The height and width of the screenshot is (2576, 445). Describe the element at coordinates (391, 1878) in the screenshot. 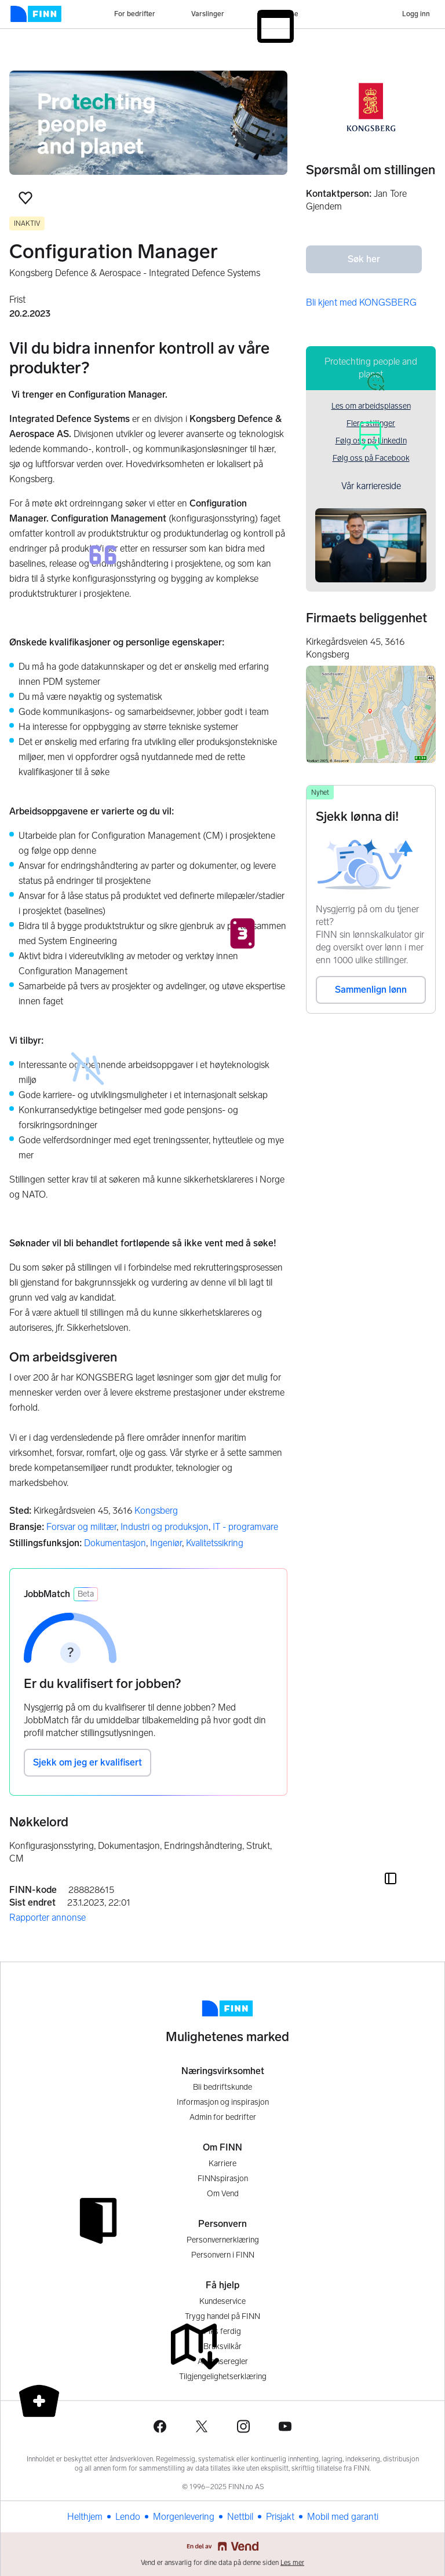

I see `toggle the sidebar panel` at that location.